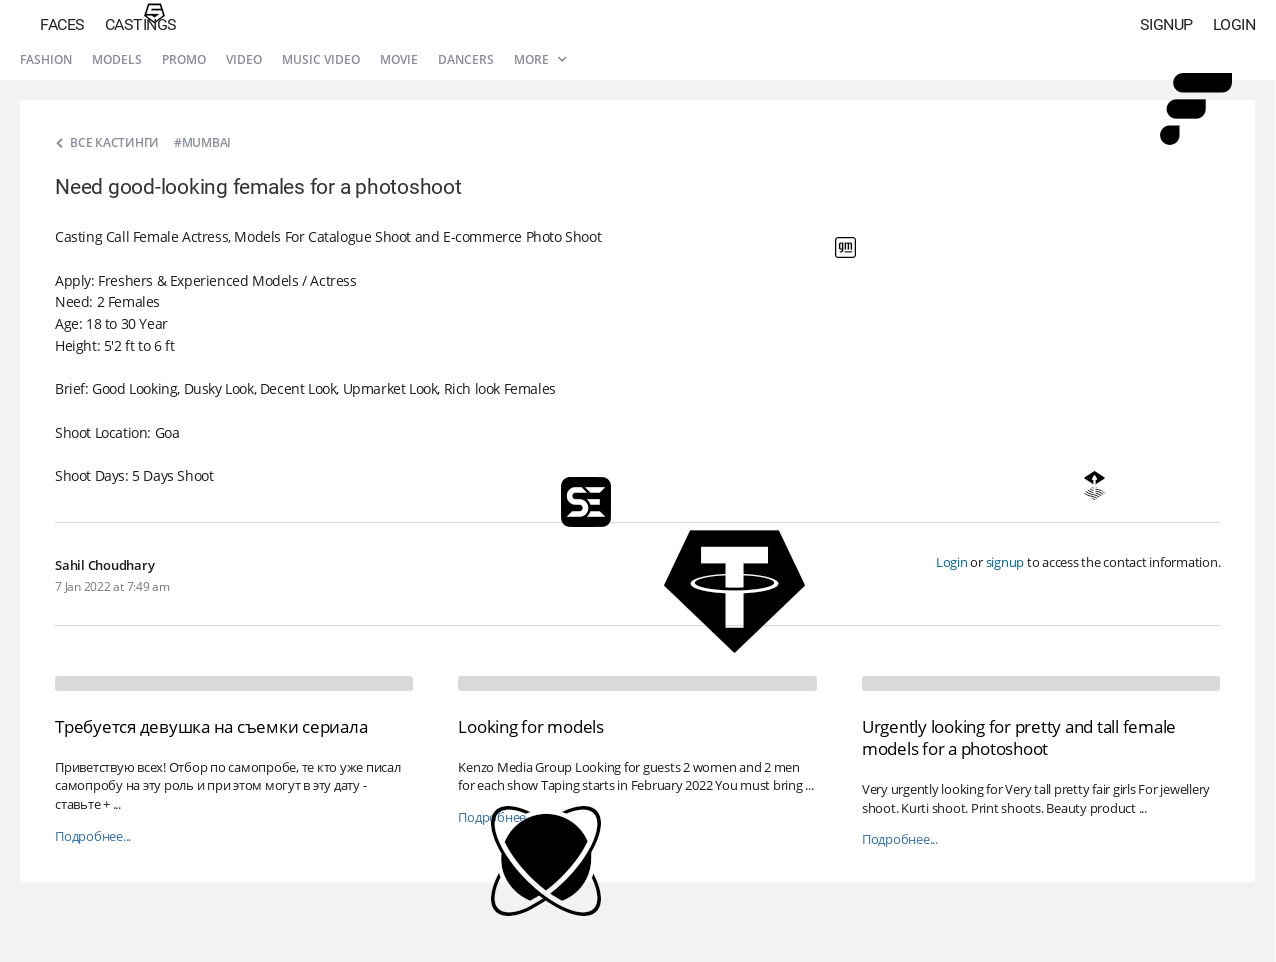 Image resolution: width=1276 pixels, height=962 pixels. Describe the element at coordinates (586, 502) in the screenshot. I see `open Subtitle Edit application` at that location.